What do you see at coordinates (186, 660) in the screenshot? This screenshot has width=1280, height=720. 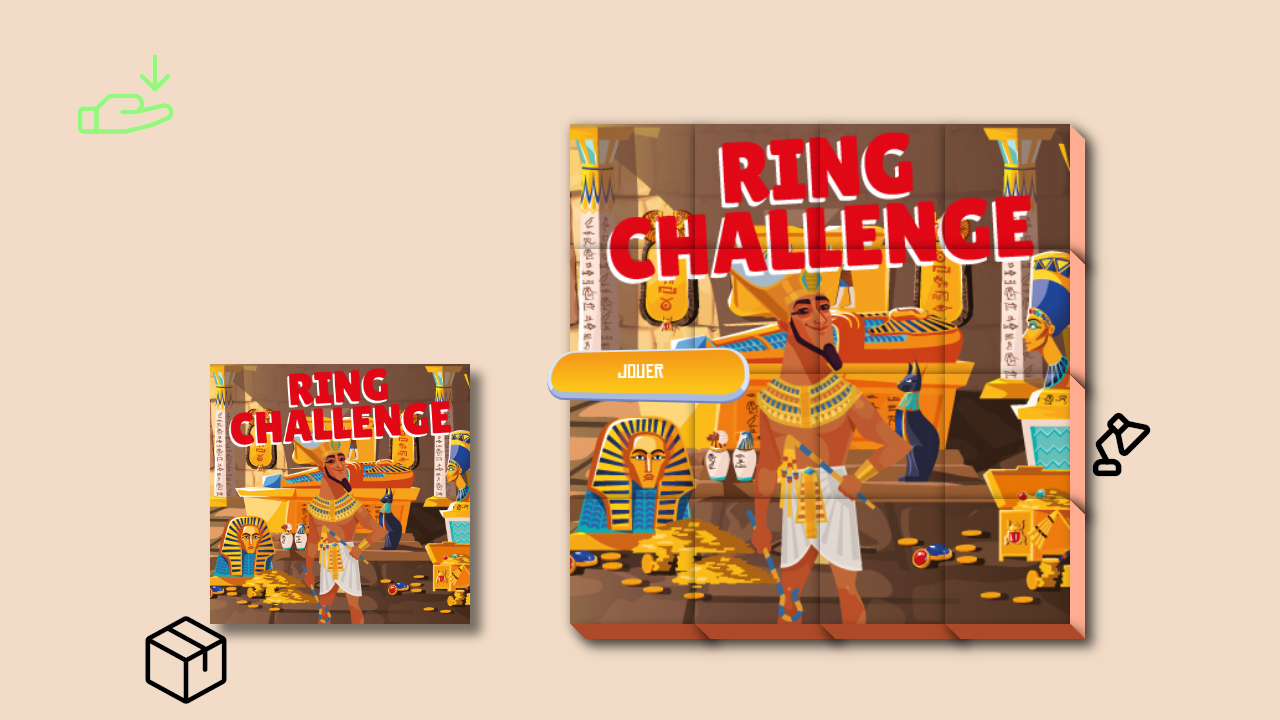 I see `view order shipment details` at bounding box center [186, 660].